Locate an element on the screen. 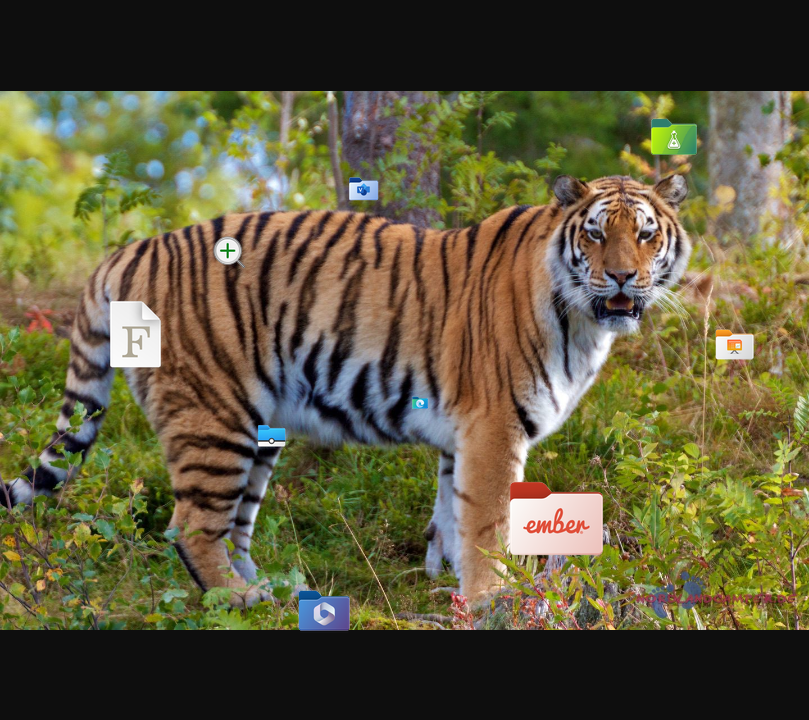 The height and width of the screenshot is (720, 809). open folder containing microsoft visio files is located at coordinates (363, 189).